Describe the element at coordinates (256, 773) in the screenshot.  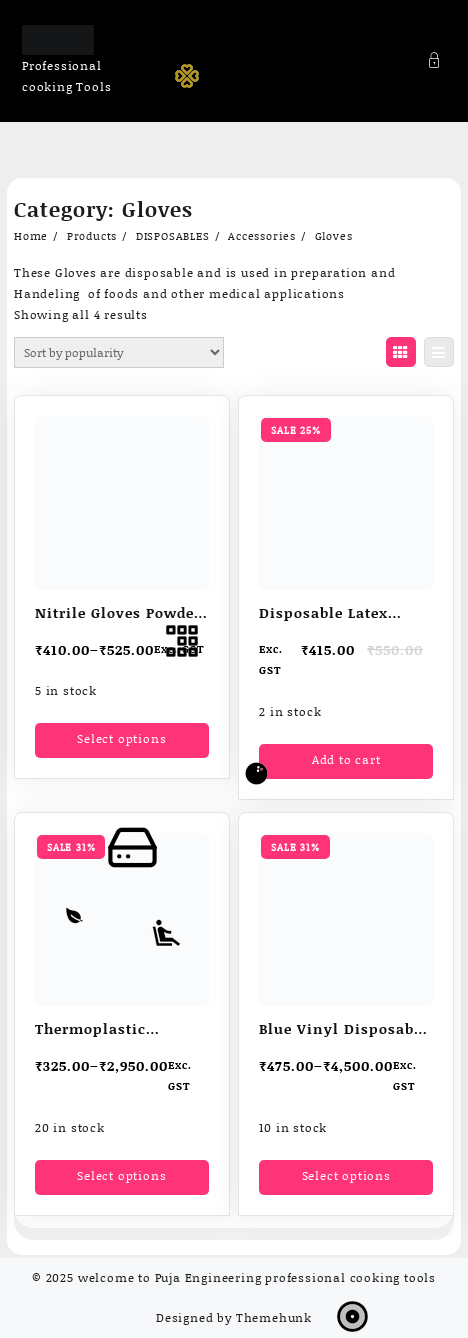
I see `access bowling game or activity` at that location.